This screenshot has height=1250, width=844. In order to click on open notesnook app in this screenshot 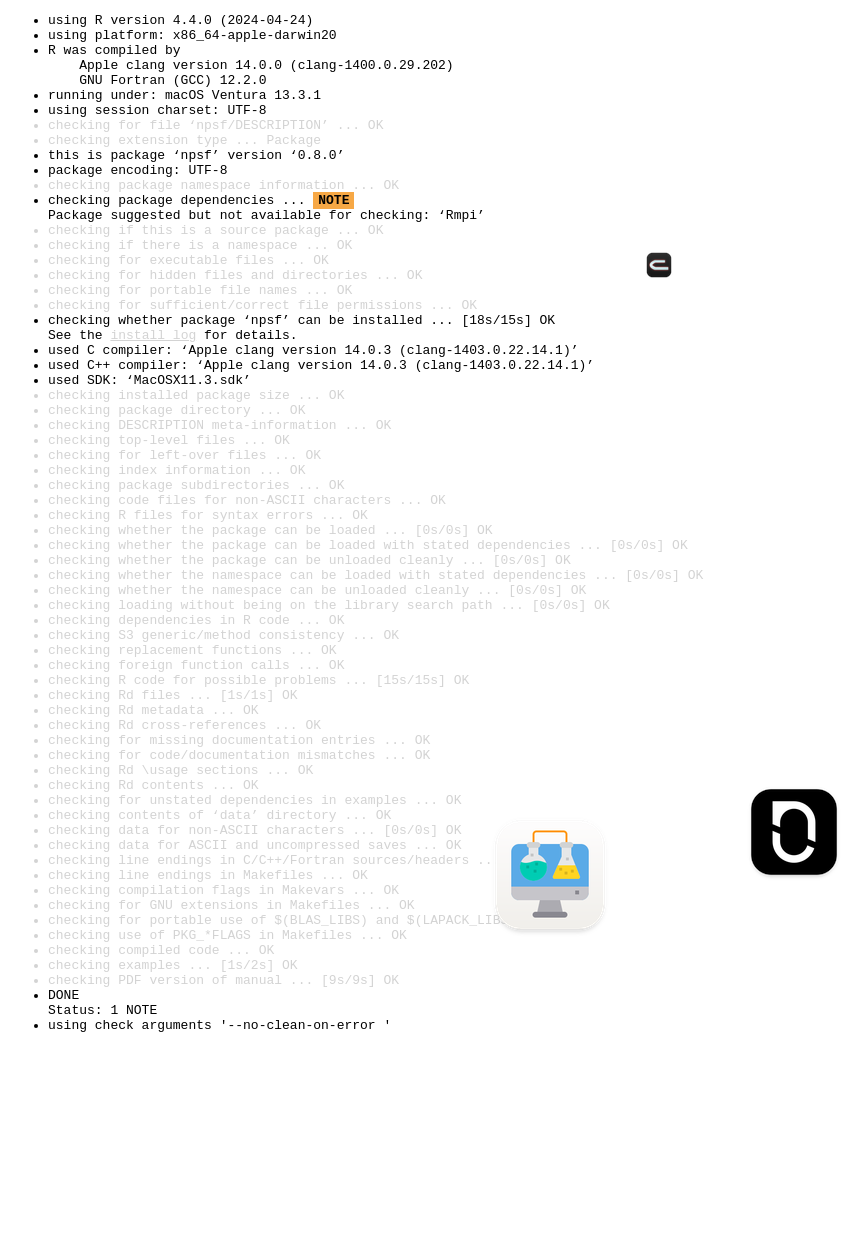, I will do `click(794, 832)`.